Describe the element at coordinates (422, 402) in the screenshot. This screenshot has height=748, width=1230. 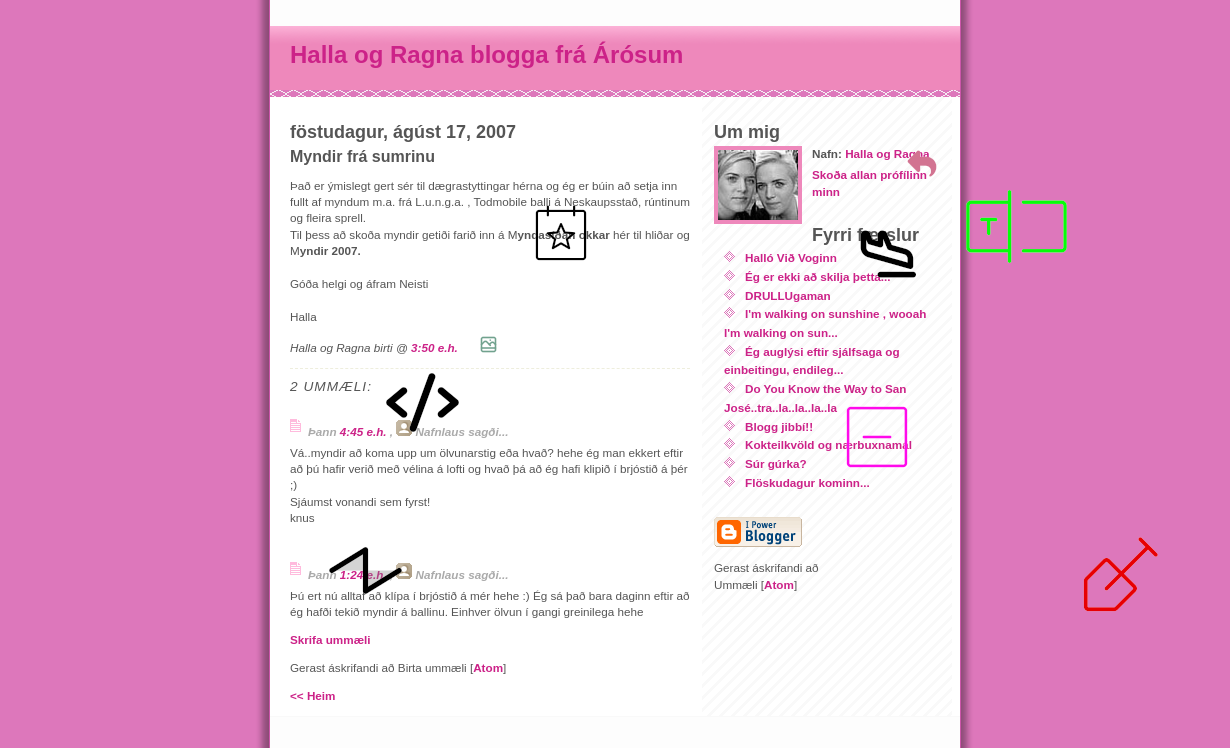
I see `view or edit source code` at that location.